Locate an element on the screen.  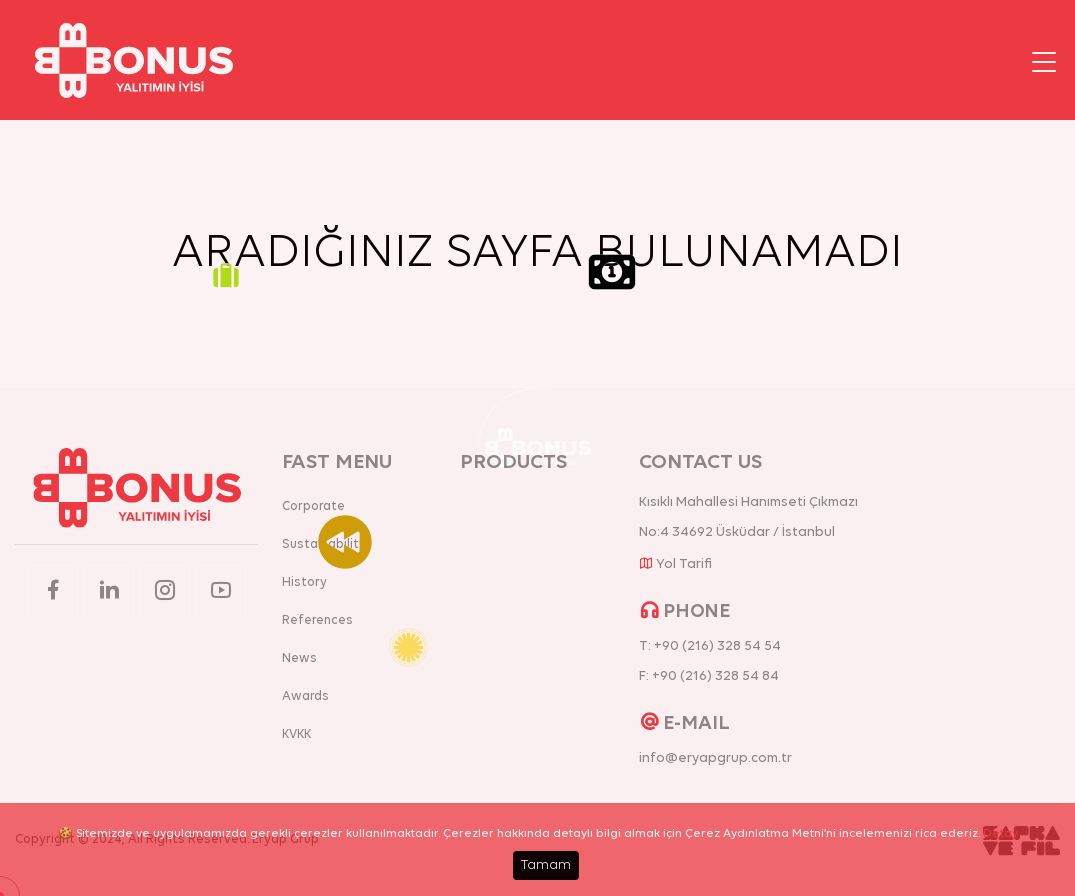
skip to previous track is located at coordinates (345, 542).